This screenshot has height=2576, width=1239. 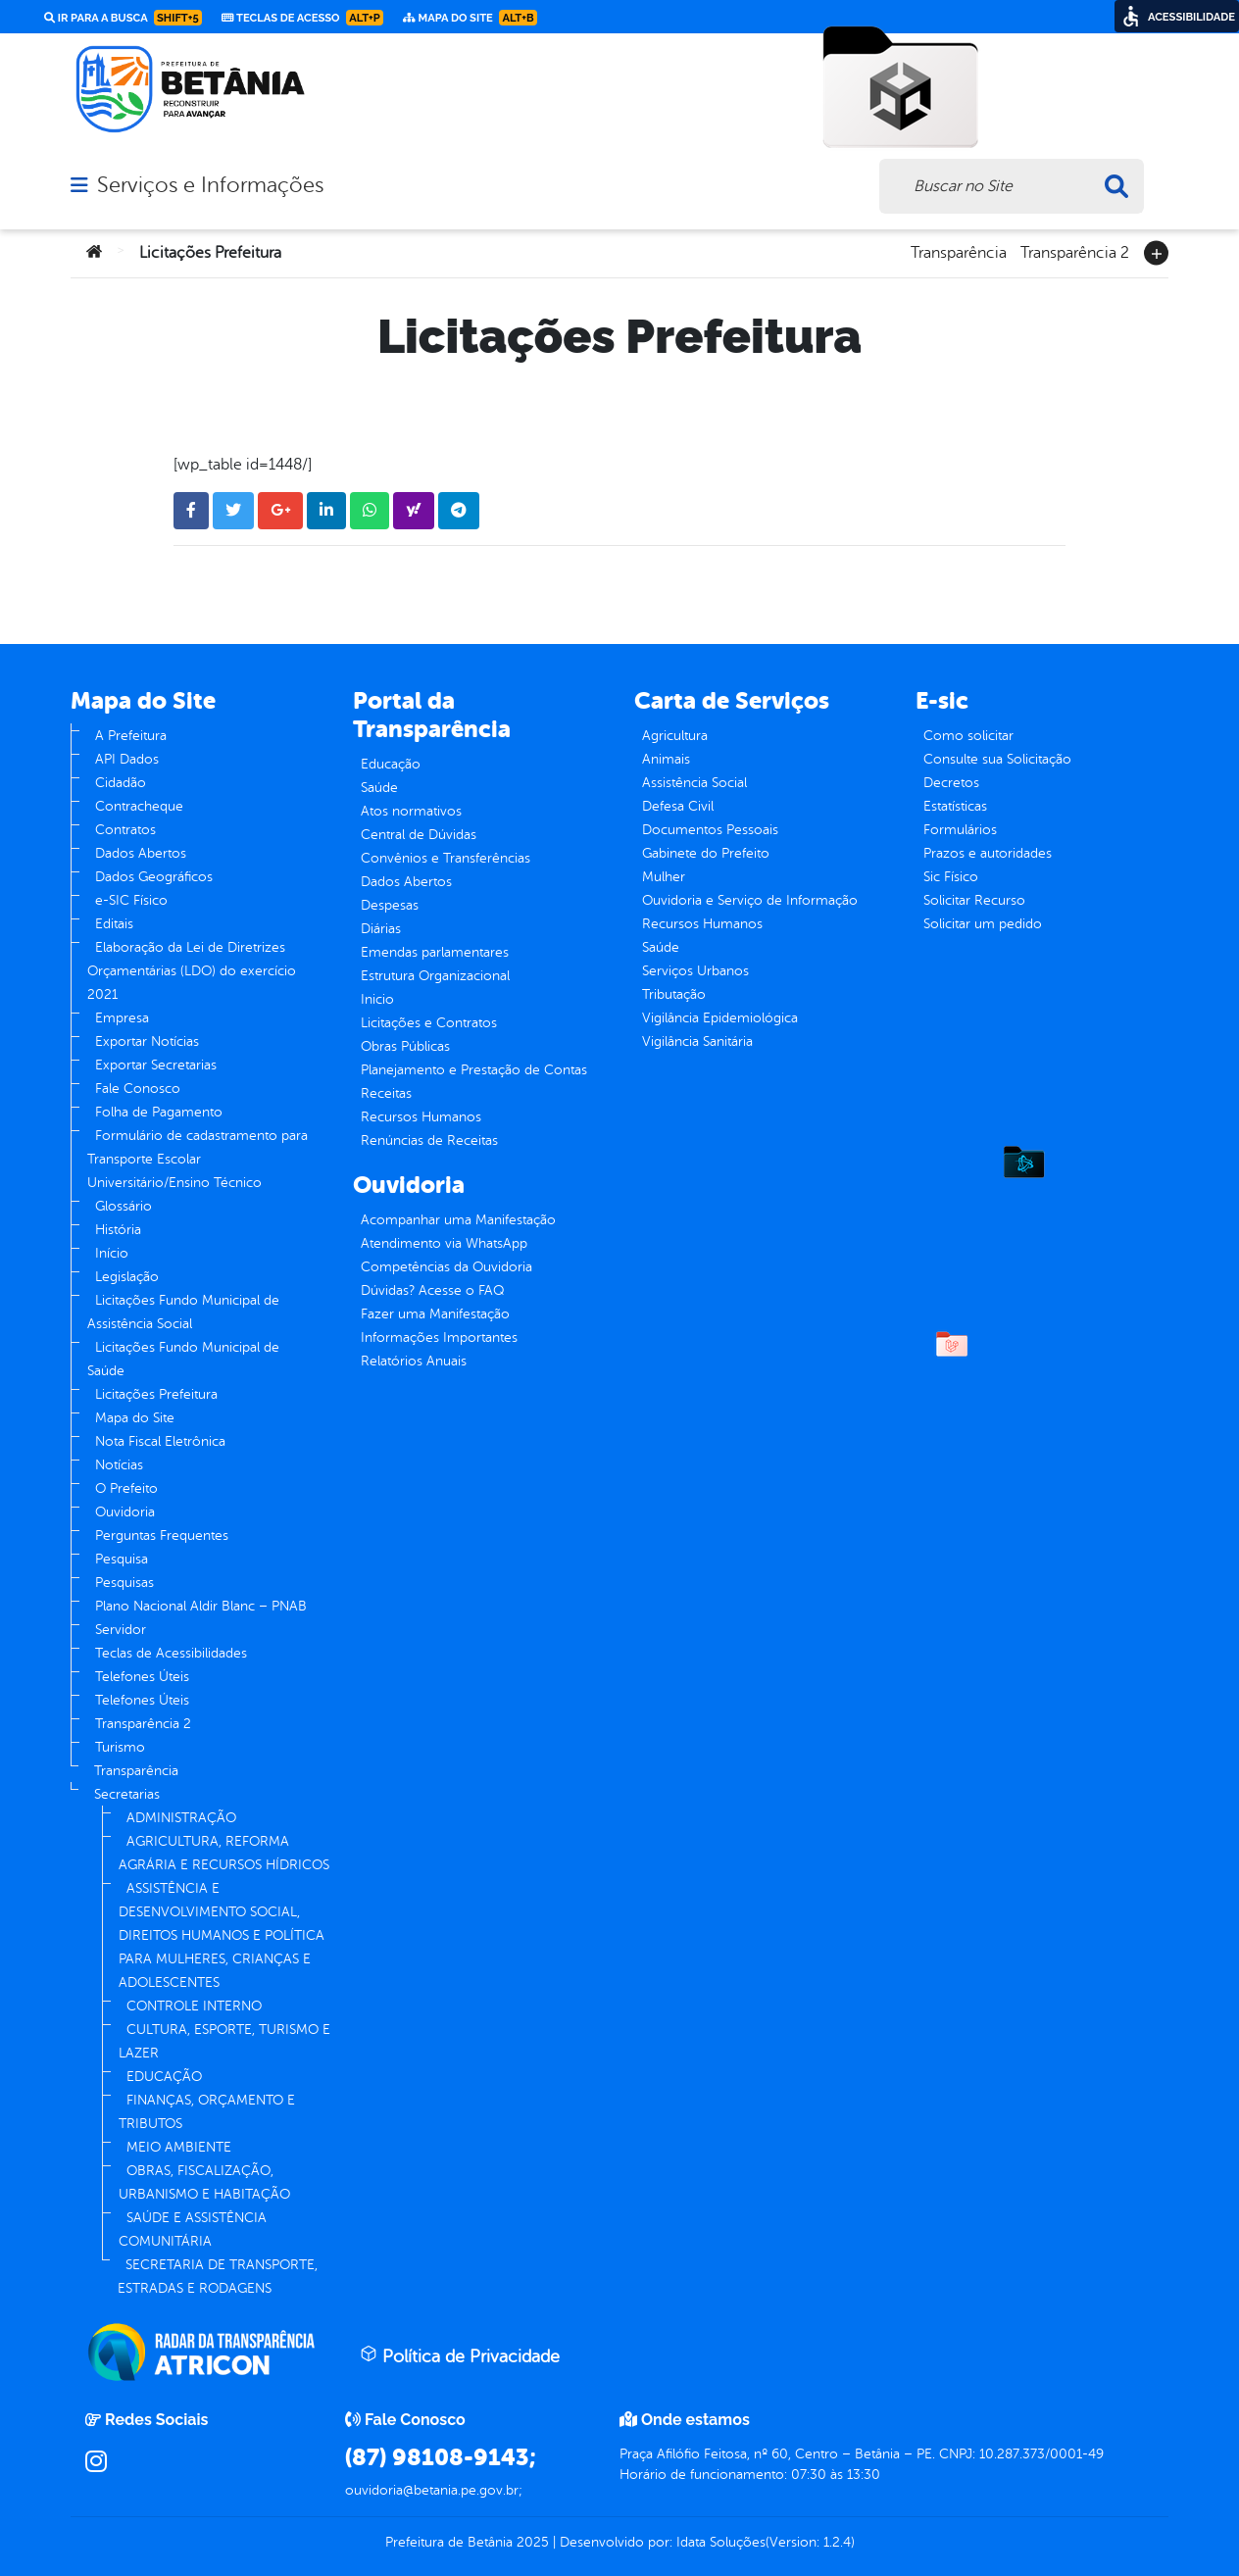 I want to click on open unity game engine project files, so click(x=900, y=91).